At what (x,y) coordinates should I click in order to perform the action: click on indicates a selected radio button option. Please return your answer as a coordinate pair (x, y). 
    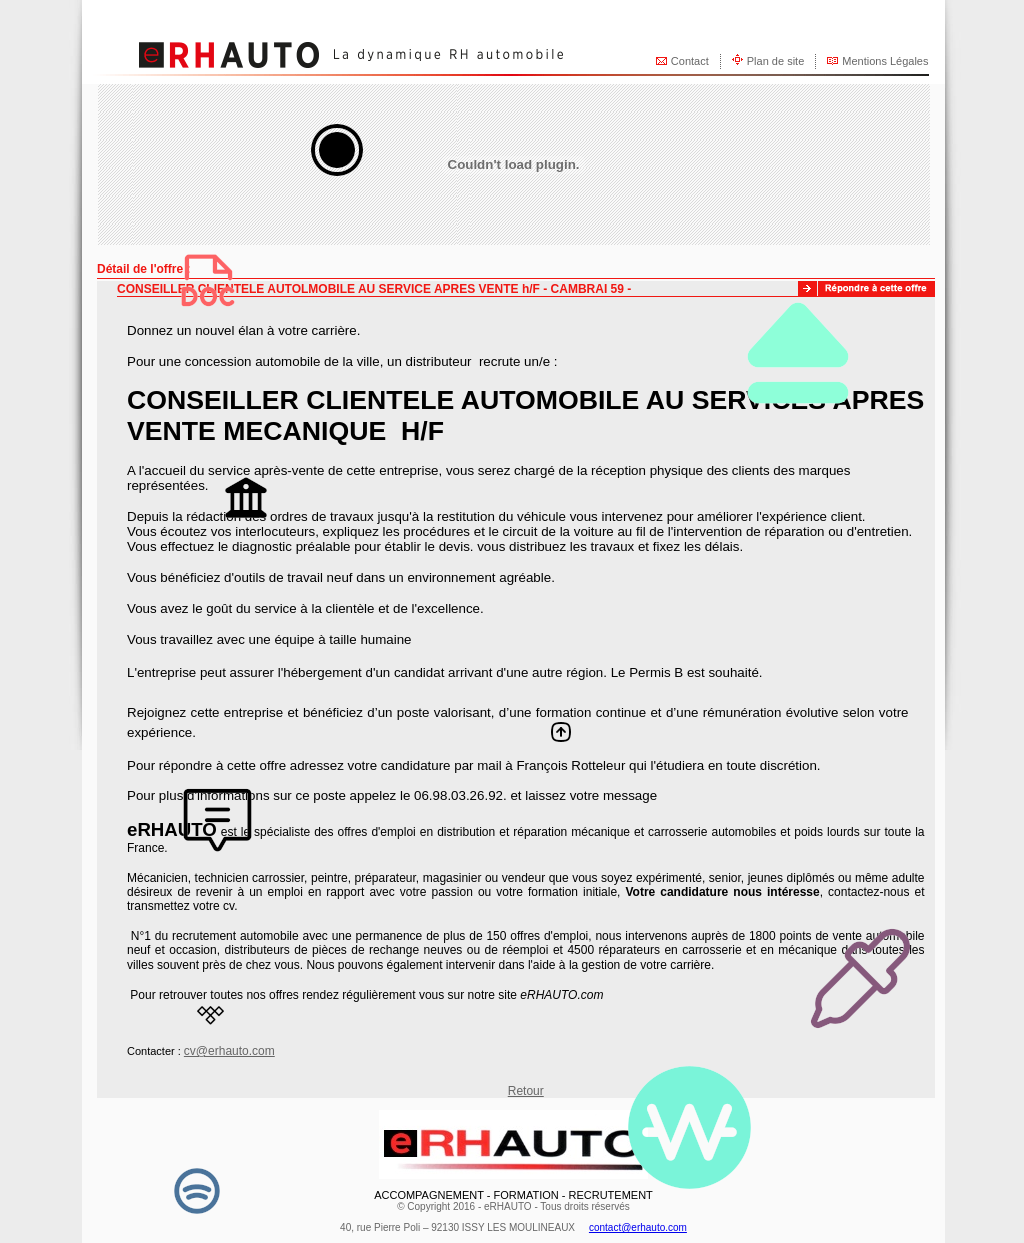
    Looking at the image, I should click on (337, 150).